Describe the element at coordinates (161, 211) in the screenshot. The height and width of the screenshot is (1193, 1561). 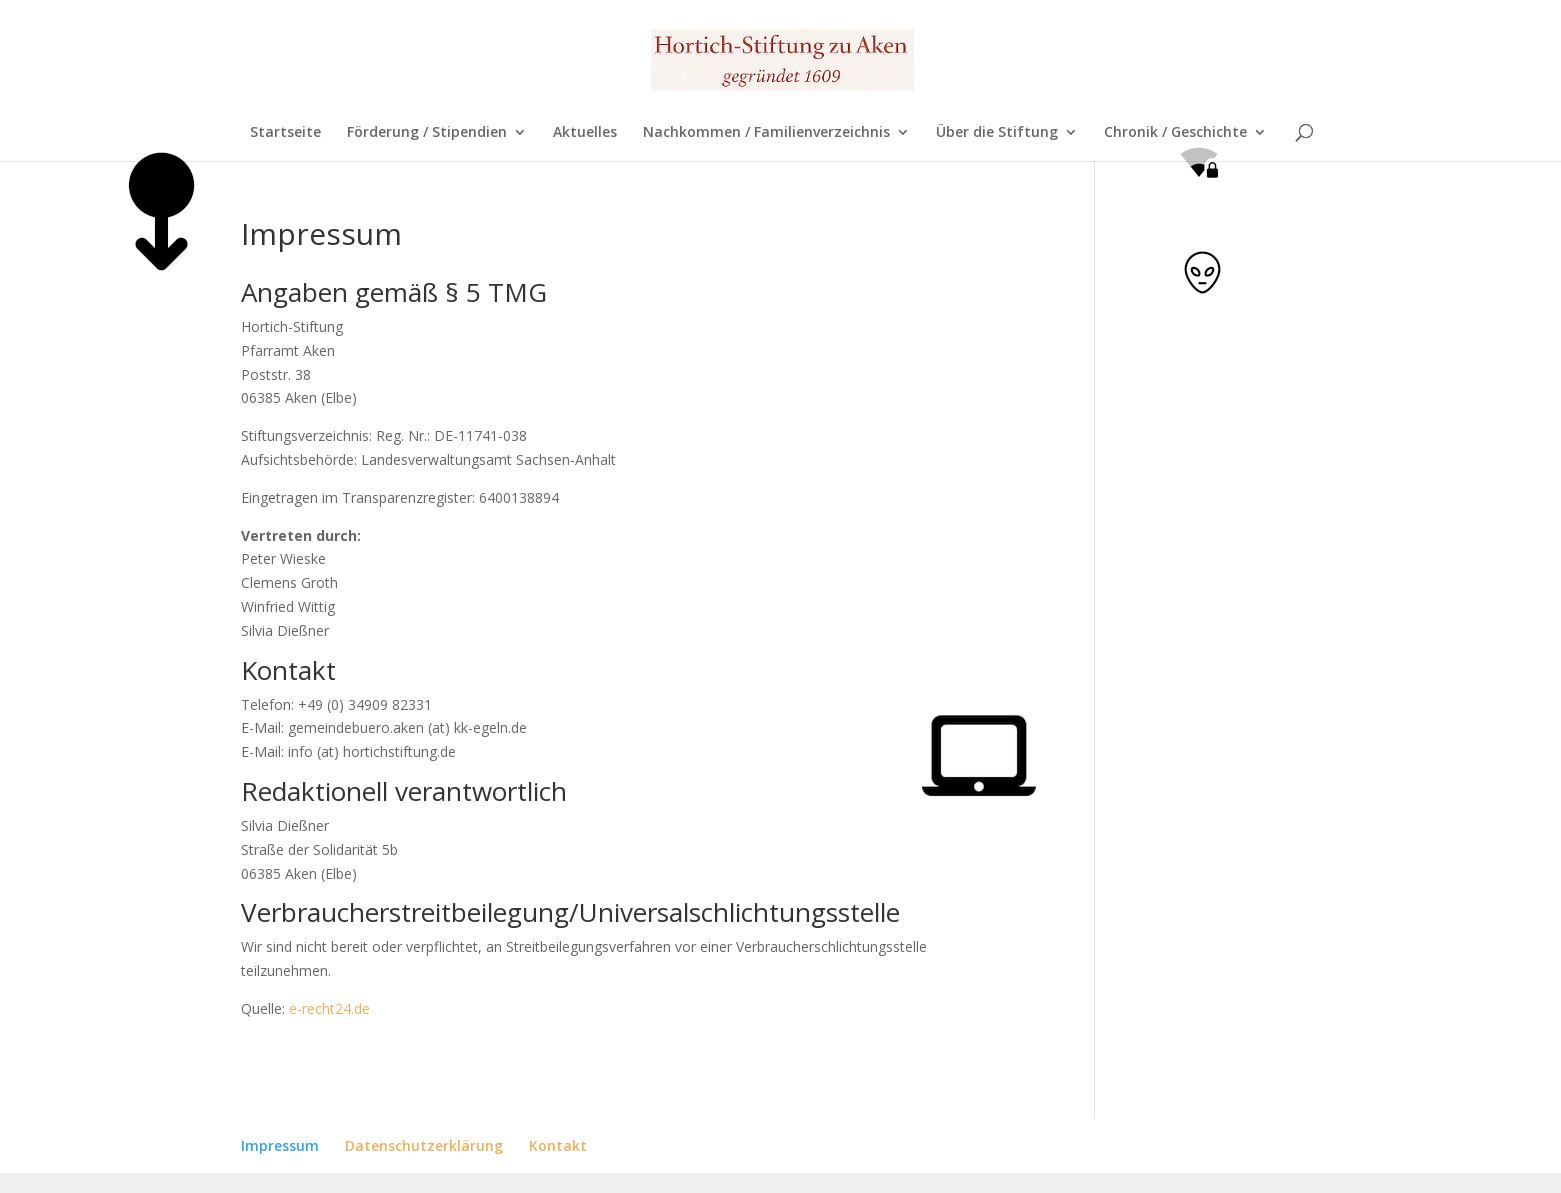
I see `swipe down to refresh or load content` at that location.